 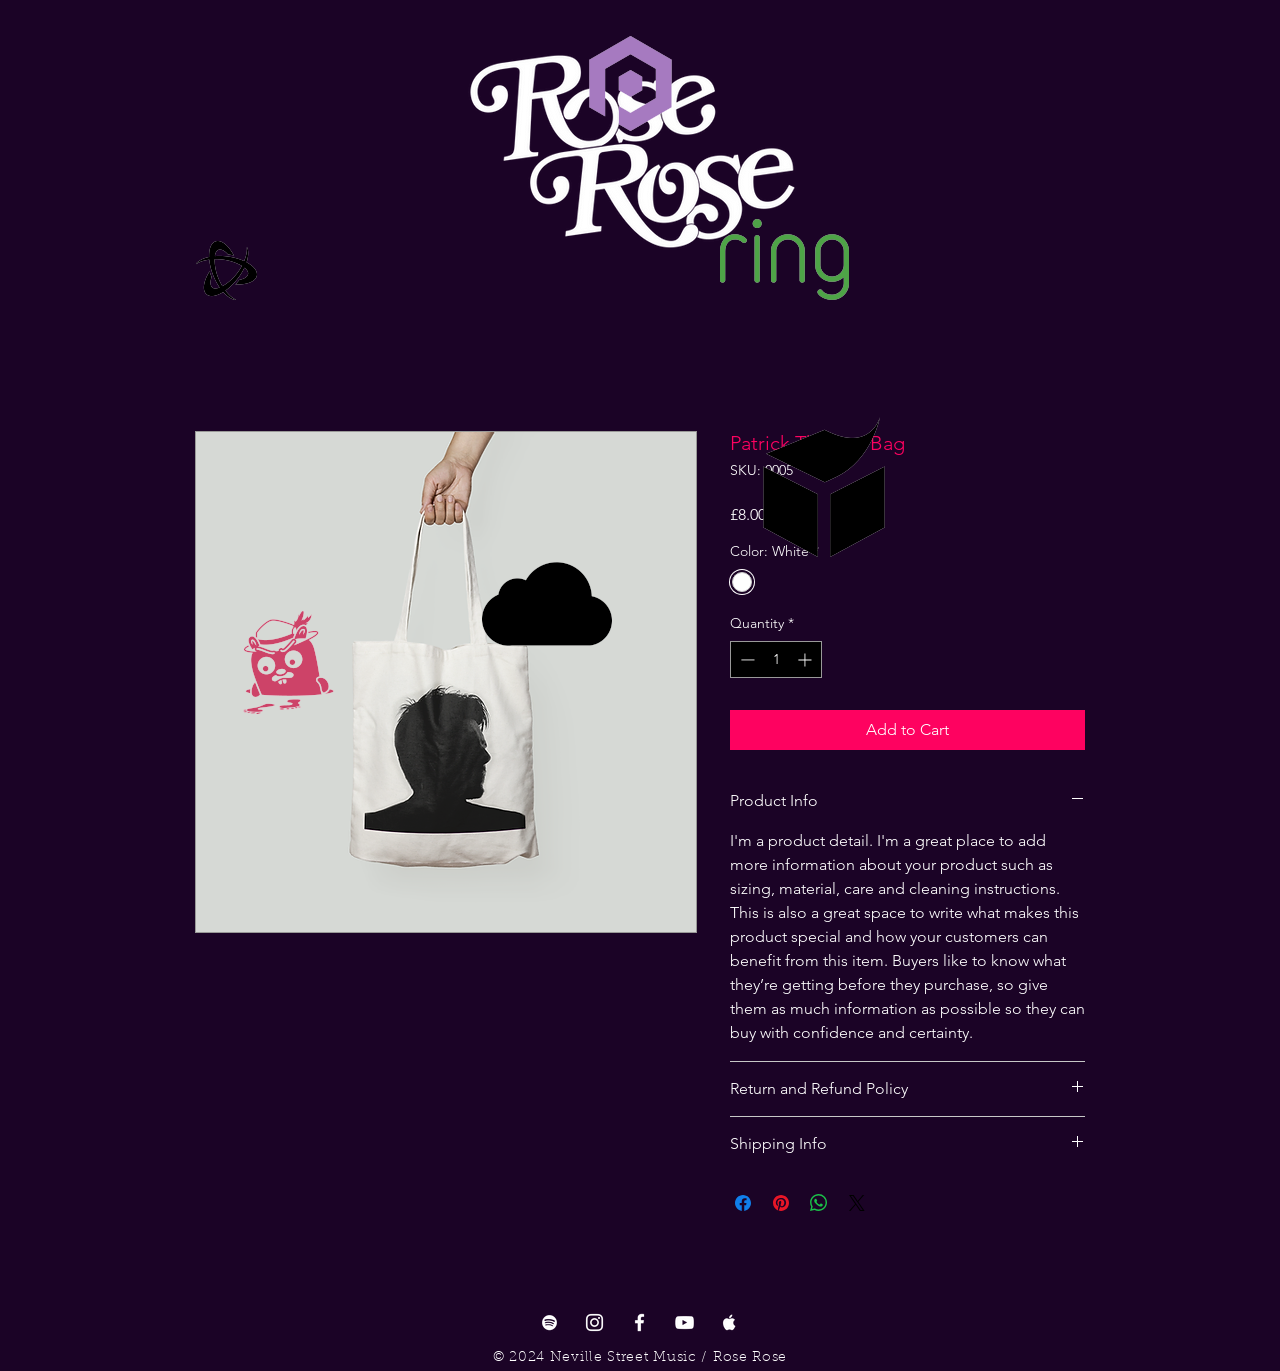 I want to click on semantic web technology or linked data services, so click(x=824, y=487).